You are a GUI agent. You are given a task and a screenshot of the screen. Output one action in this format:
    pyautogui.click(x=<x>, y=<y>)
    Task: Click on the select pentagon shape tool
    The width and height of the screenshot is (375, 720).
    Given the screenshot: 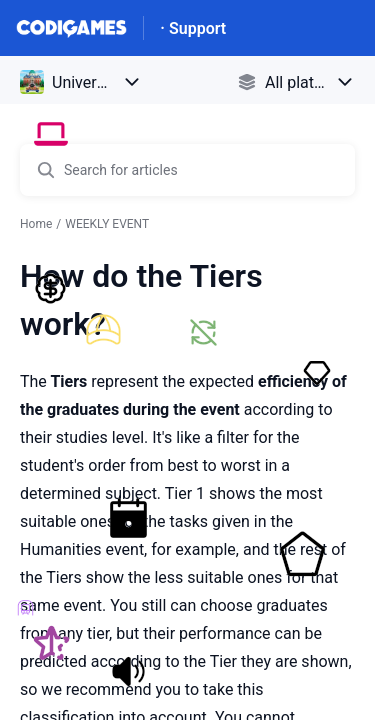 What is the action you would take?
    pyautogui.click(x=302, y=555)
    